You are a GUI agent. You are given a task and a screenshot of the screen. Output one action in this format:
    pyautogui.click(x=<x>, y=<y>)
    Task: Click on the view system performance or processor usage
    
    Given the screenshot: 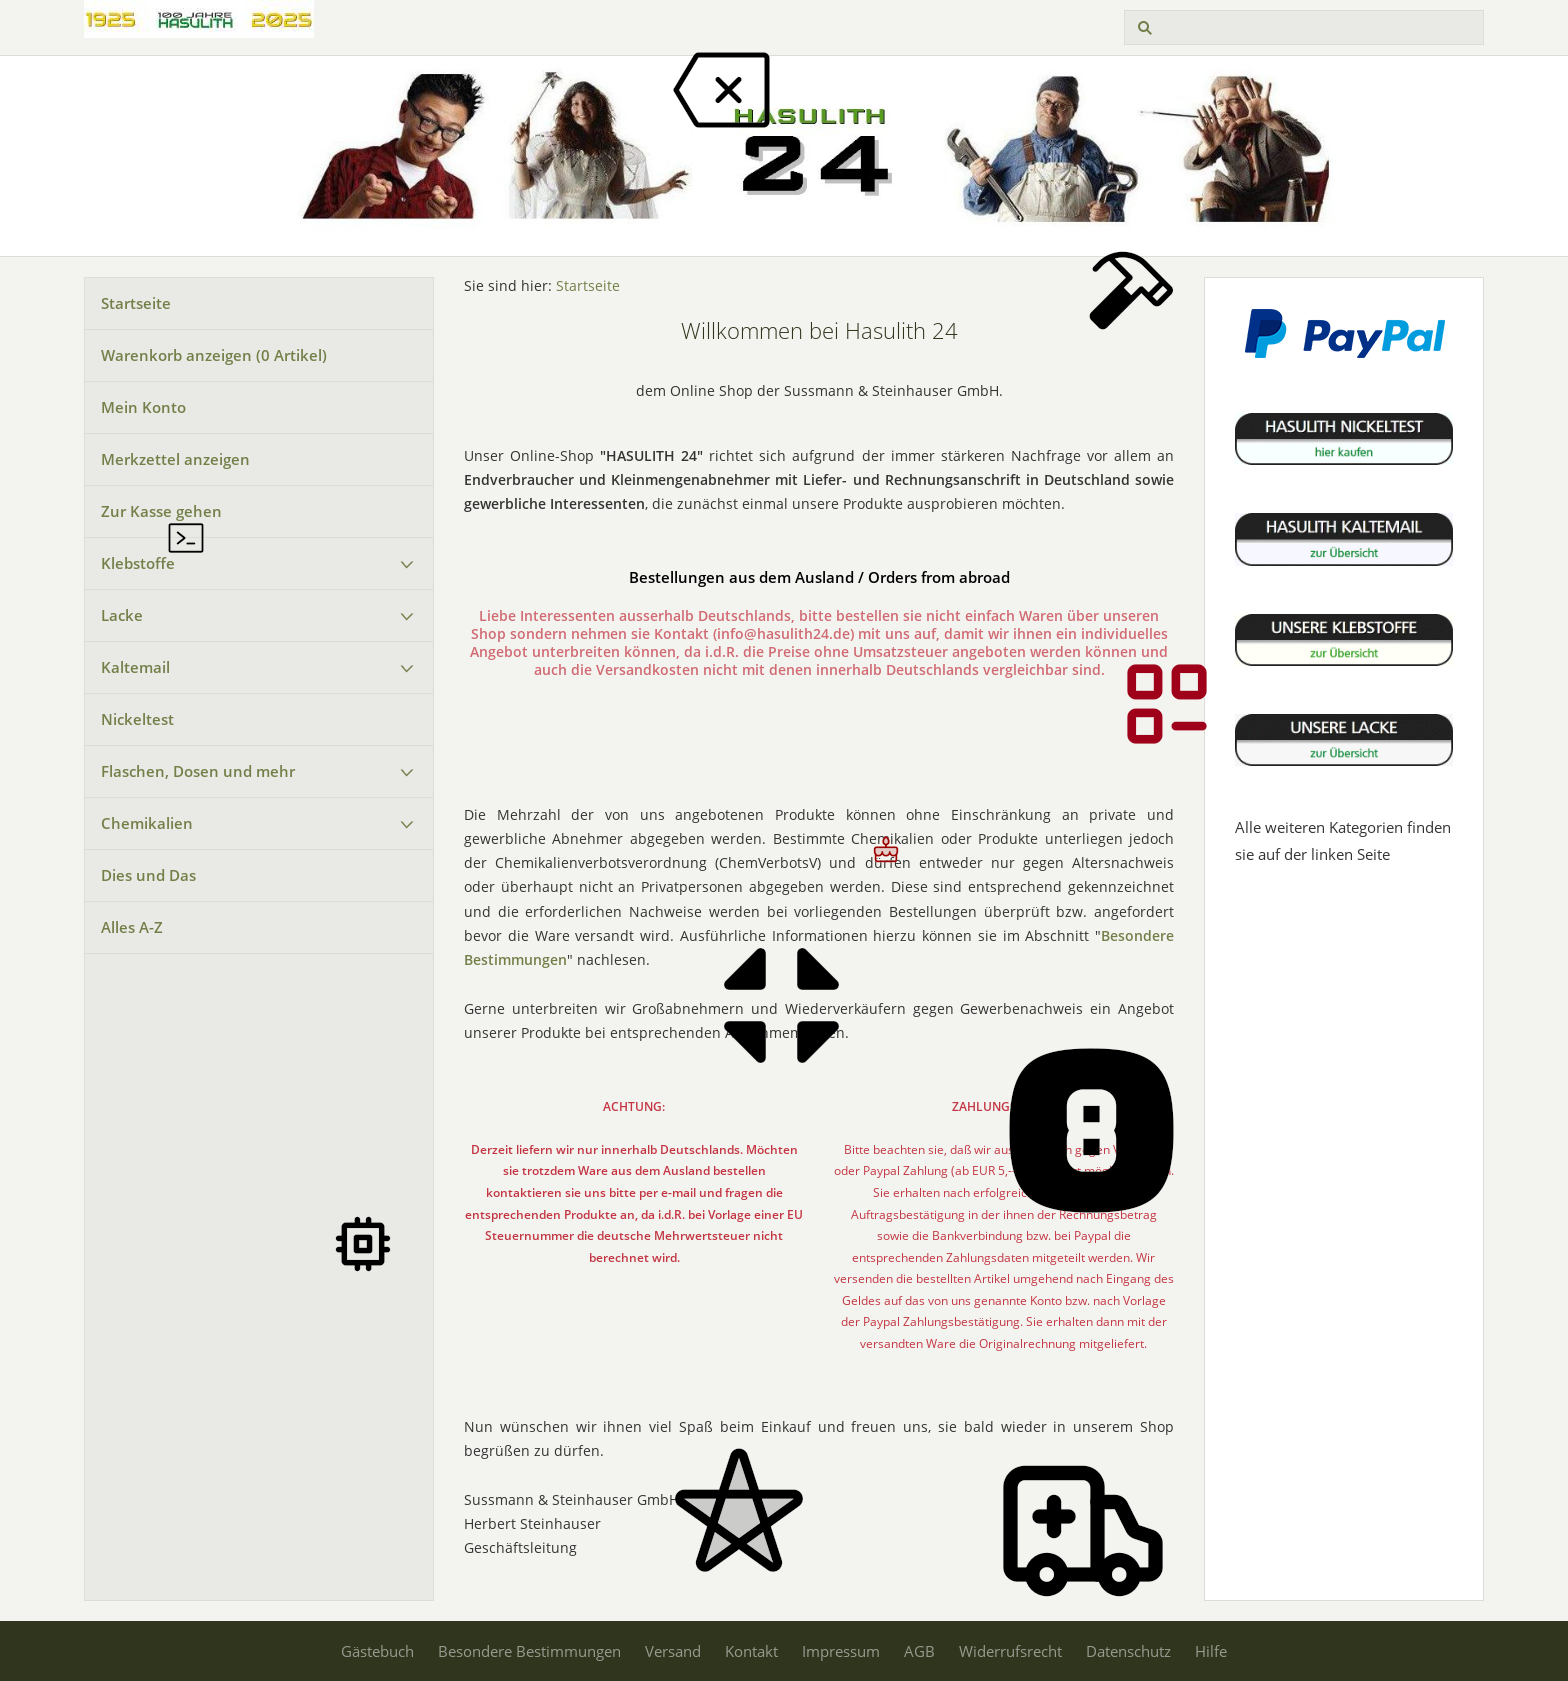 What is the action you would take?
    pyautogui.click(x=363, y=1244)
    